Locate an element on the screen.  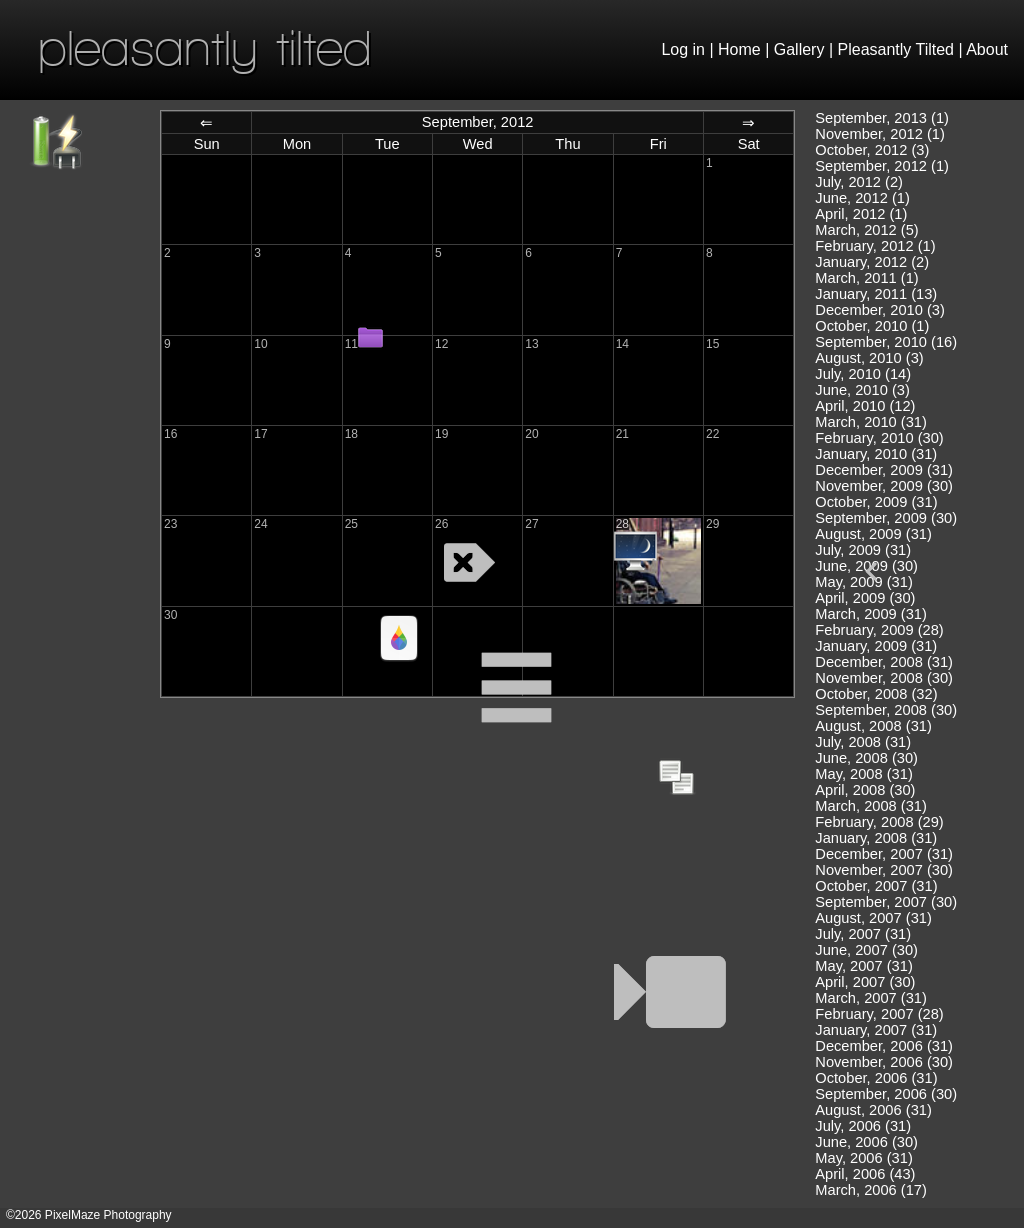
open the main menu is located at coordinates (516, 687).